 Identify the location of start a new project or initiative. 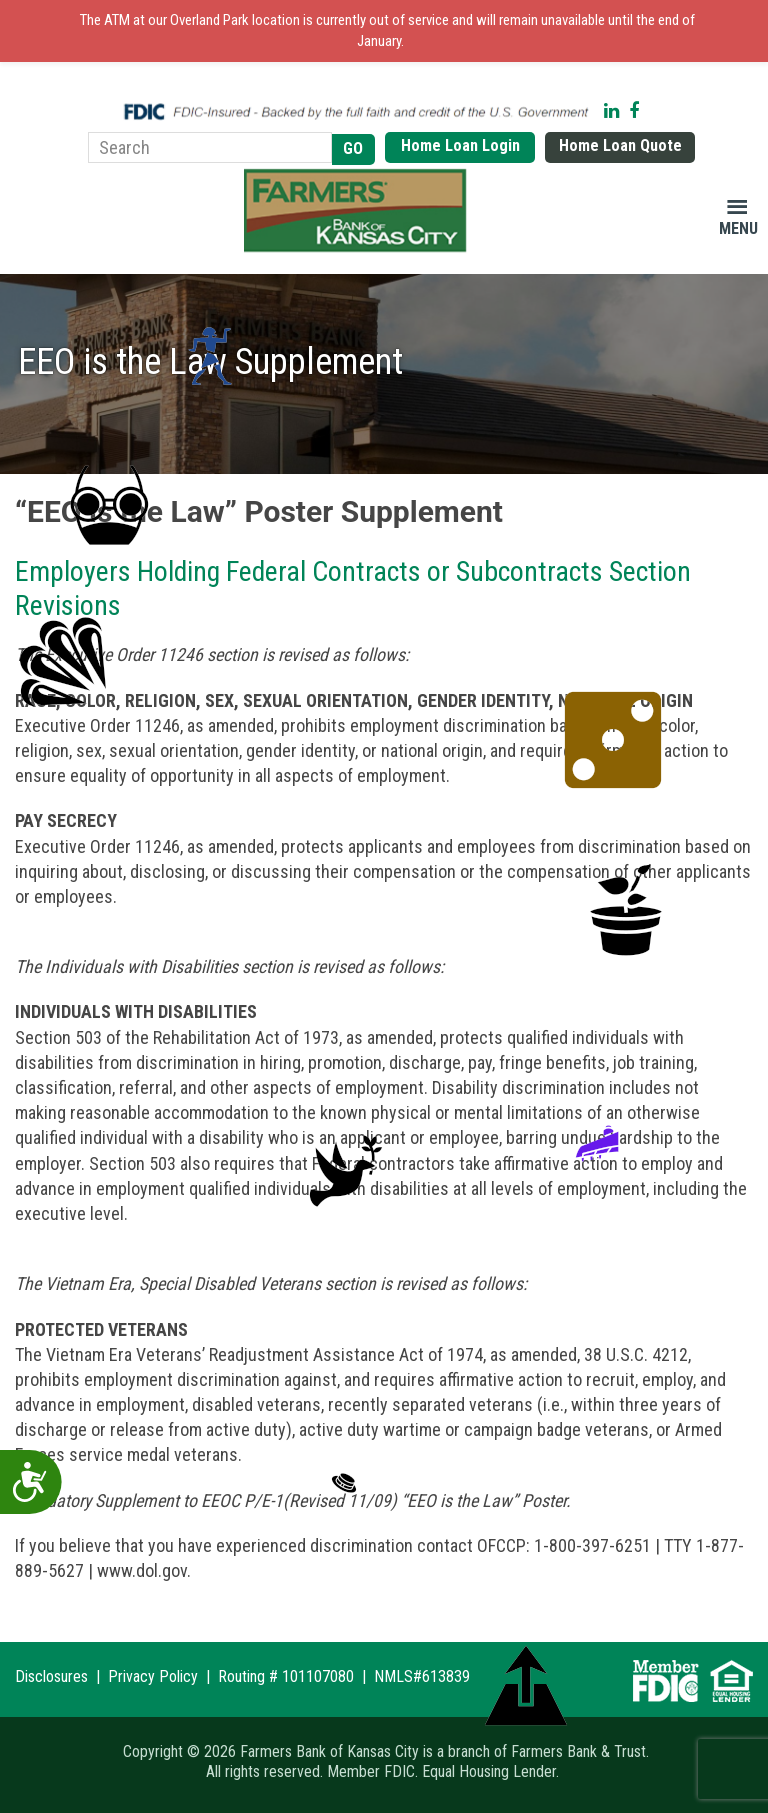
(626, 910).